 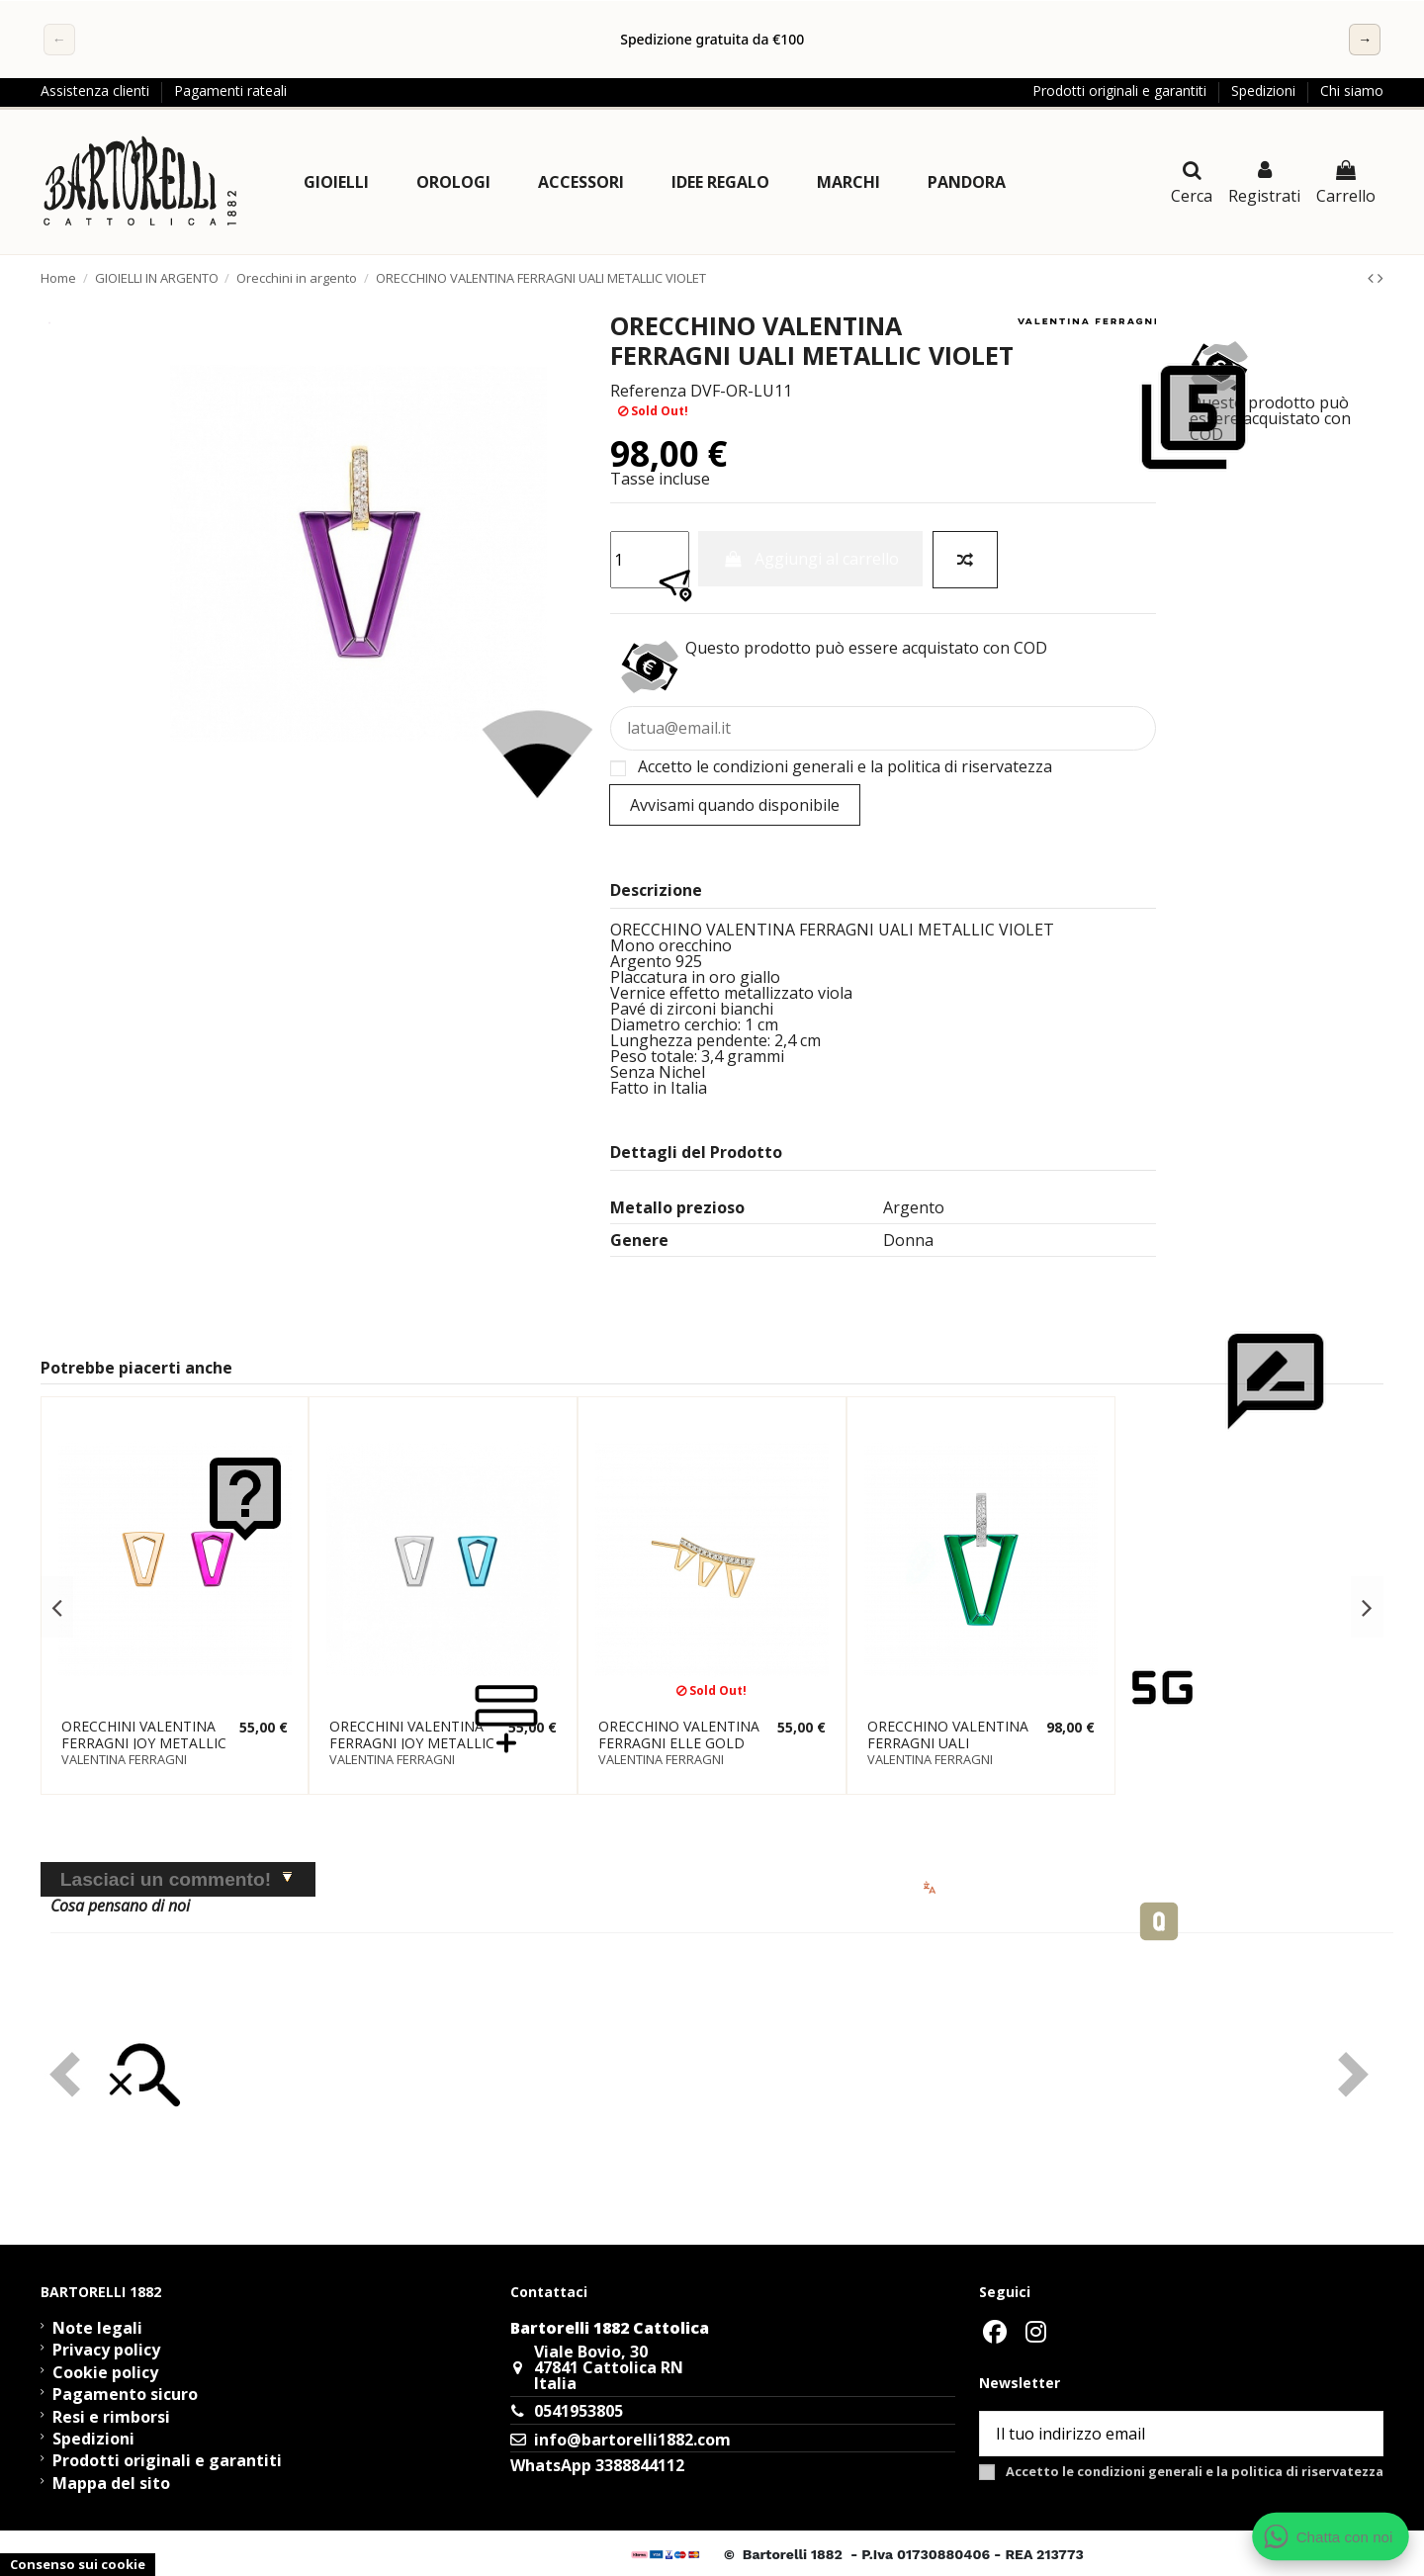 I want to click on indicates 5G network connectivity, so click(x=1162, y=1687).